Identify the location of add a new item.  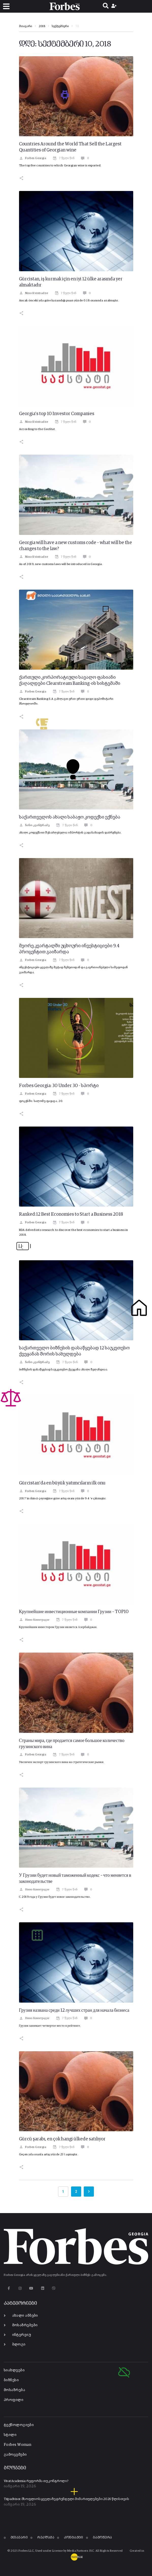
(74, 2492).